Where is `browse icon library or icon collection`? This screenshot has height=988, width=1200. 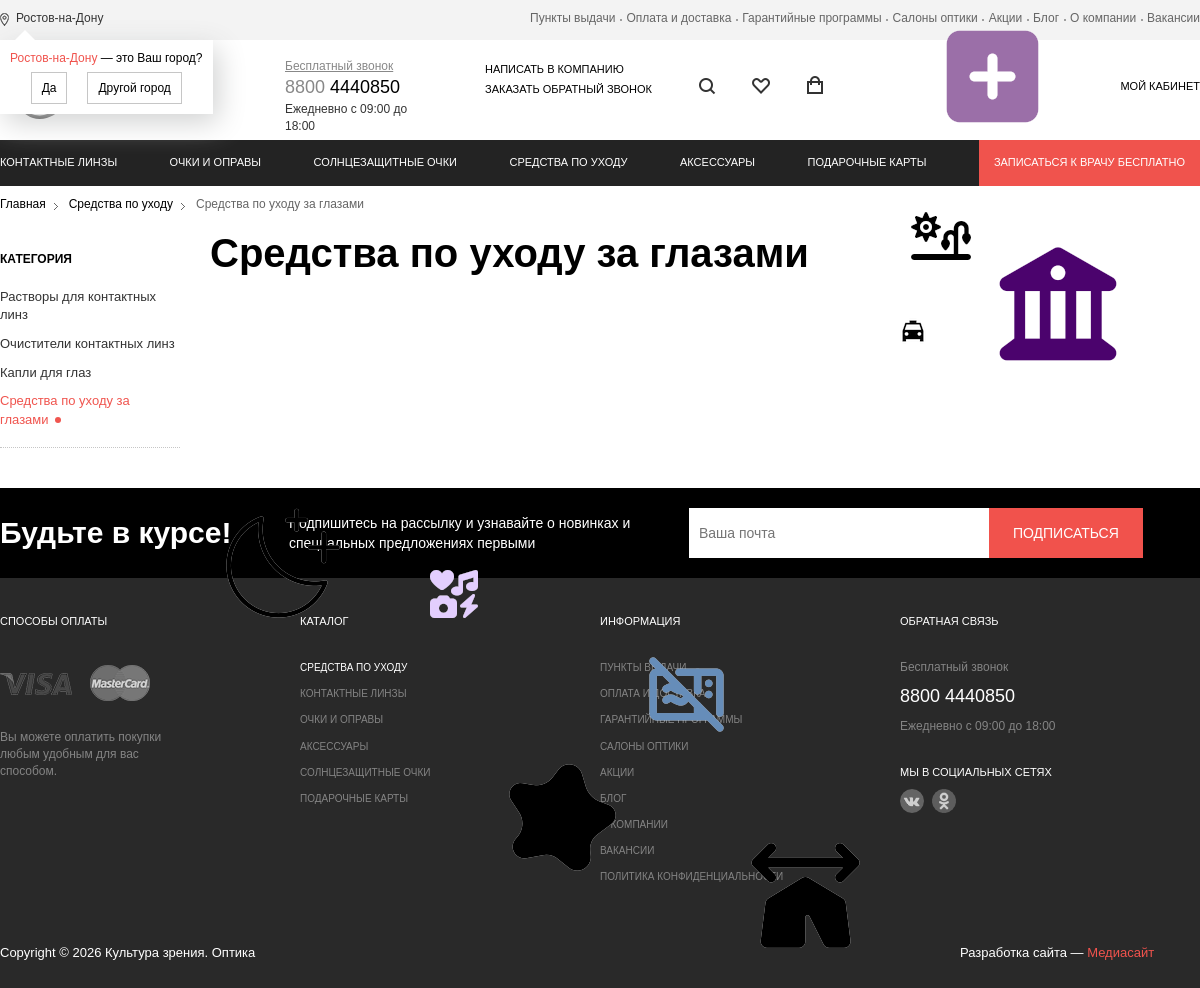 browse icon library or icon collection is located at coordinates (454, 594).